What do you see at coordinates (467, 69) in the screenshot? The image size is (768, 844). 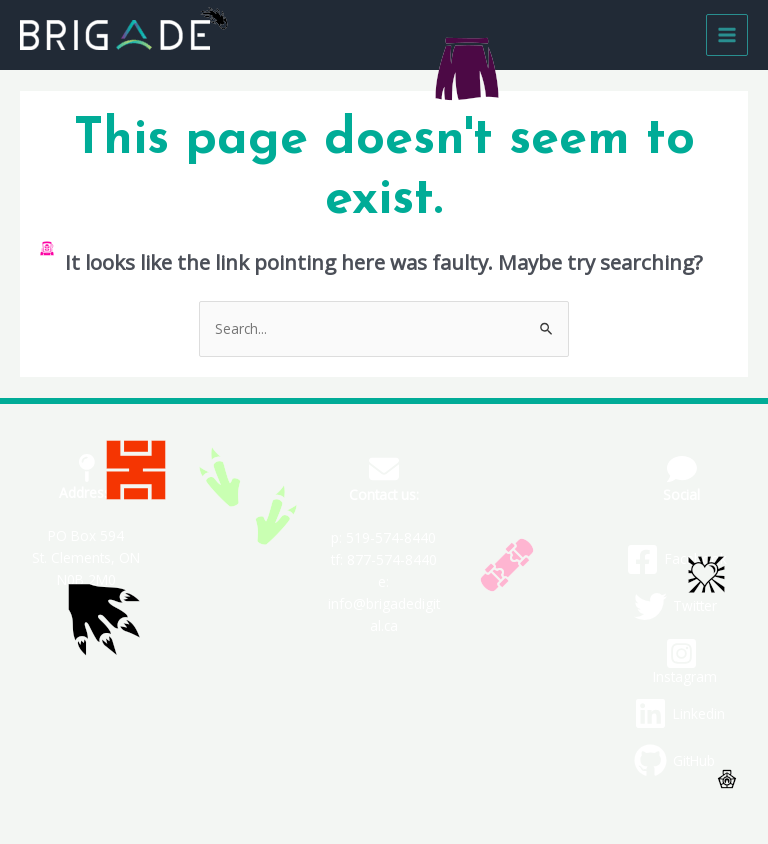 I see `browse skirts in clothing catalog` at bounding box center [467, 69].